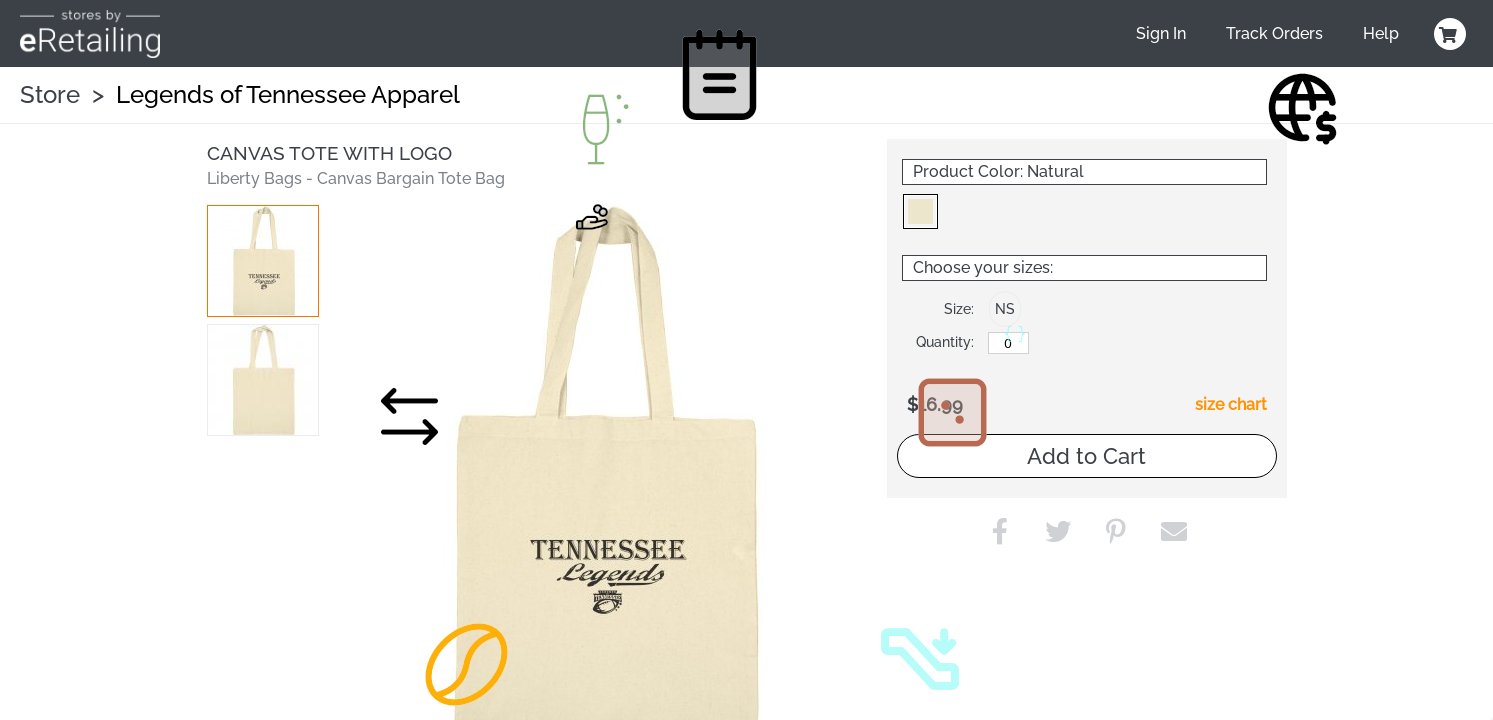  Describe the element at coordinates (409, 416) in the screenshot. I see `swap or exchange items` at that location.